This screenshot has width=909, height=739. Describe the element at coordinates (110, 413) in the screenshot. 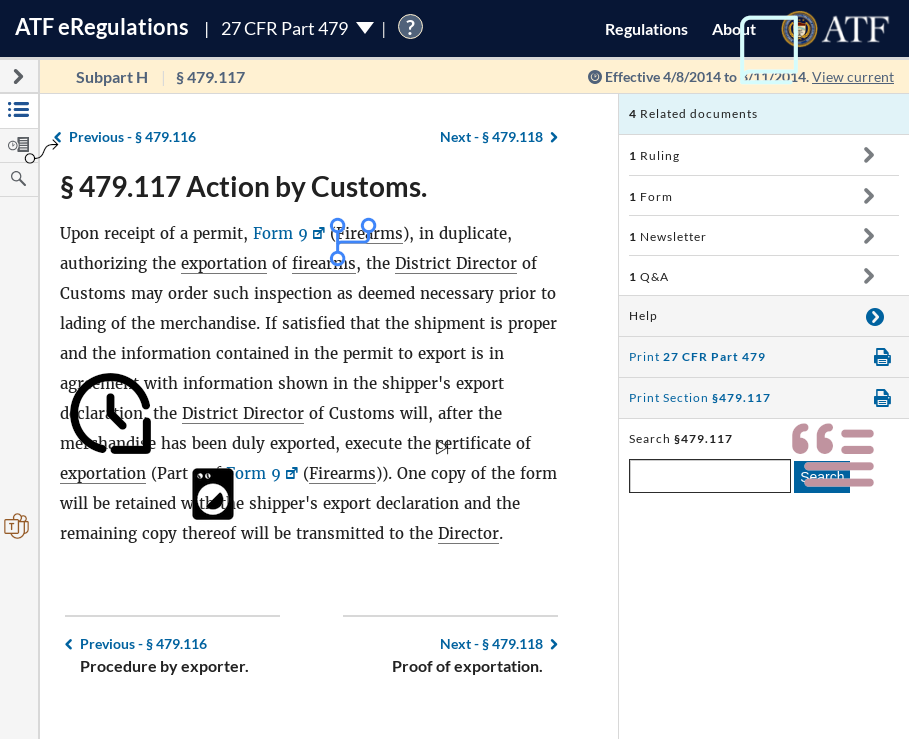

I see `track days until an event or deadline` at that location.